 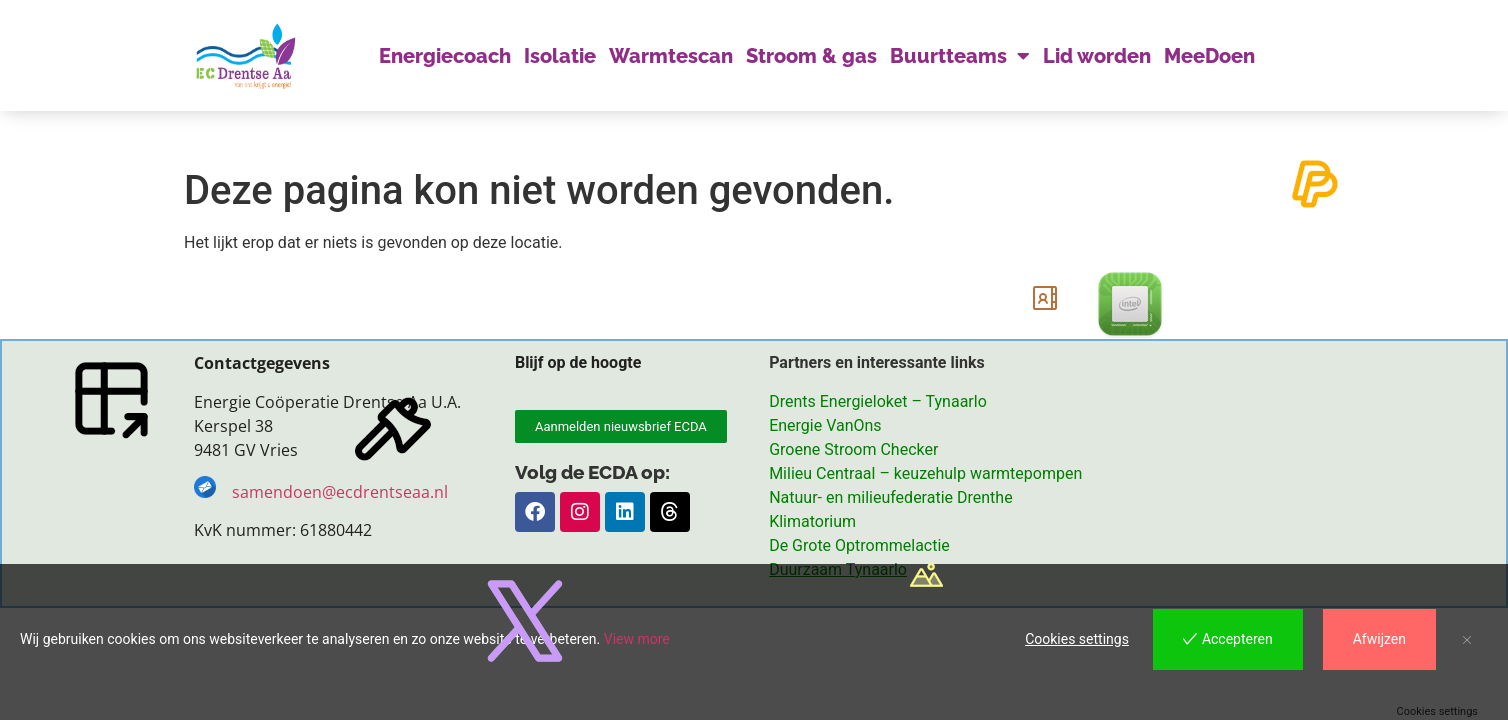 What do you see at coordinates (1045, 298) in the screenshot?
I see `open contacts or address book` at bounding box center [1045, 298].